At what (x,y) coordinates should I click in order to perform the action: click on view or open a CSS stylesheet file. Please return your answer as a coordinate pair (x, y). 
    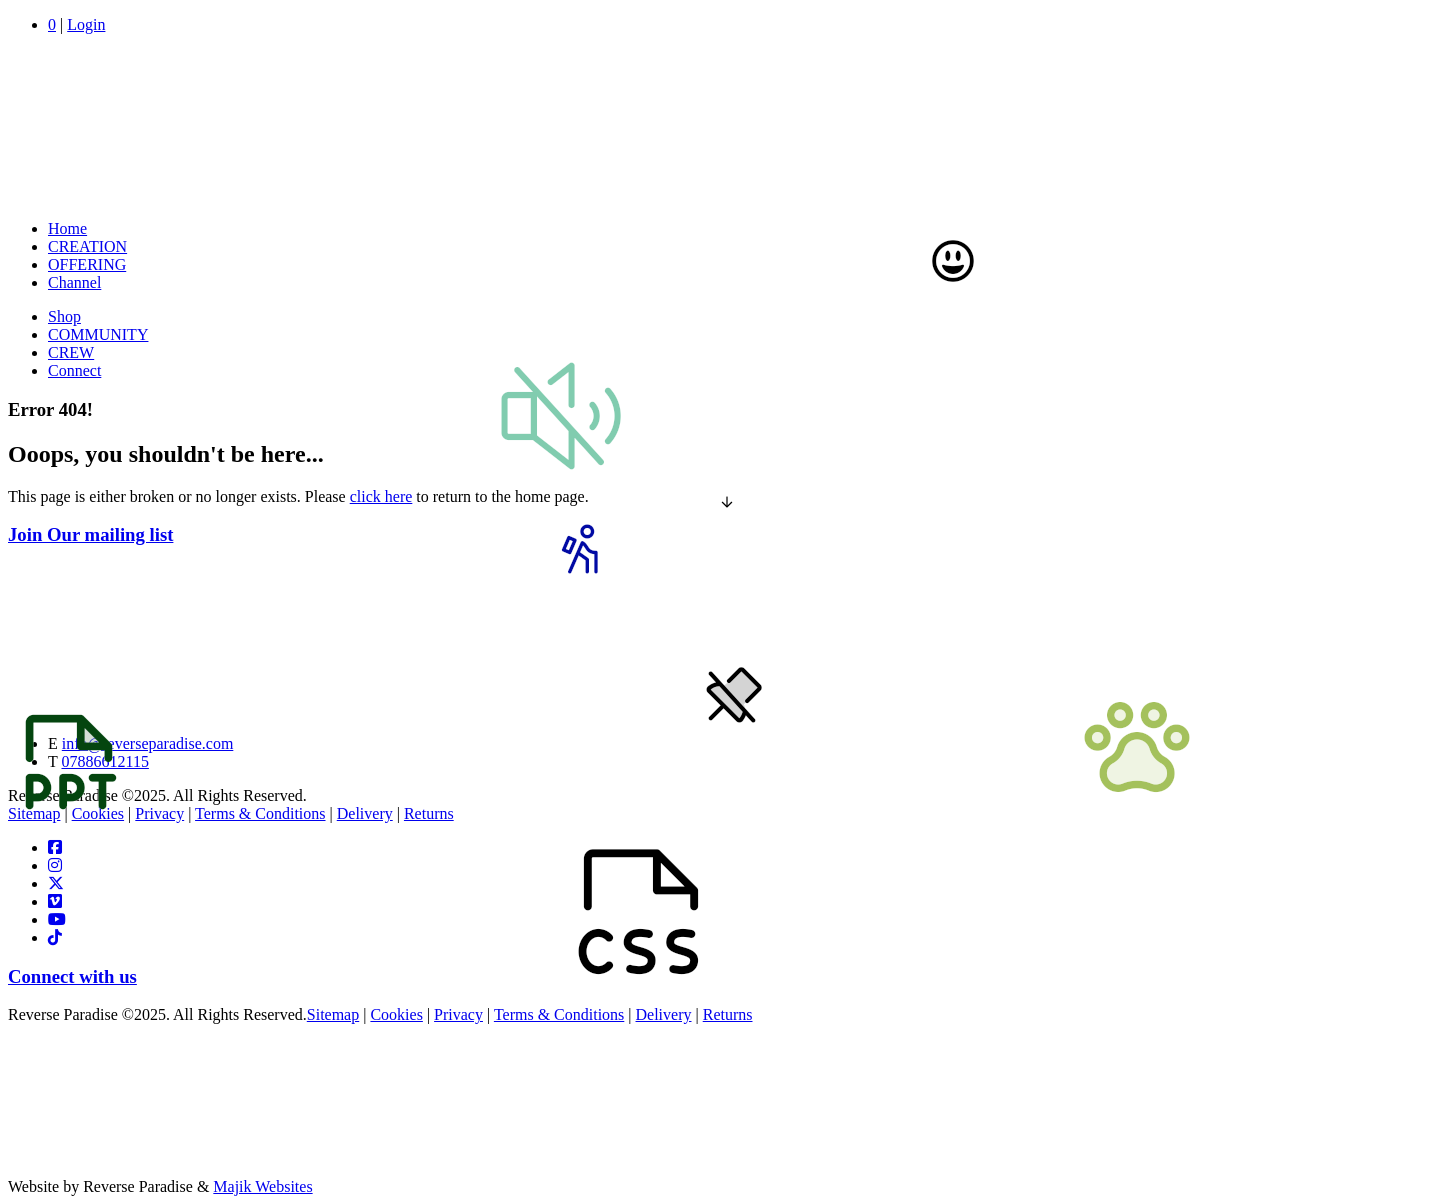
    Looking at the image, I should click on (641, 917).